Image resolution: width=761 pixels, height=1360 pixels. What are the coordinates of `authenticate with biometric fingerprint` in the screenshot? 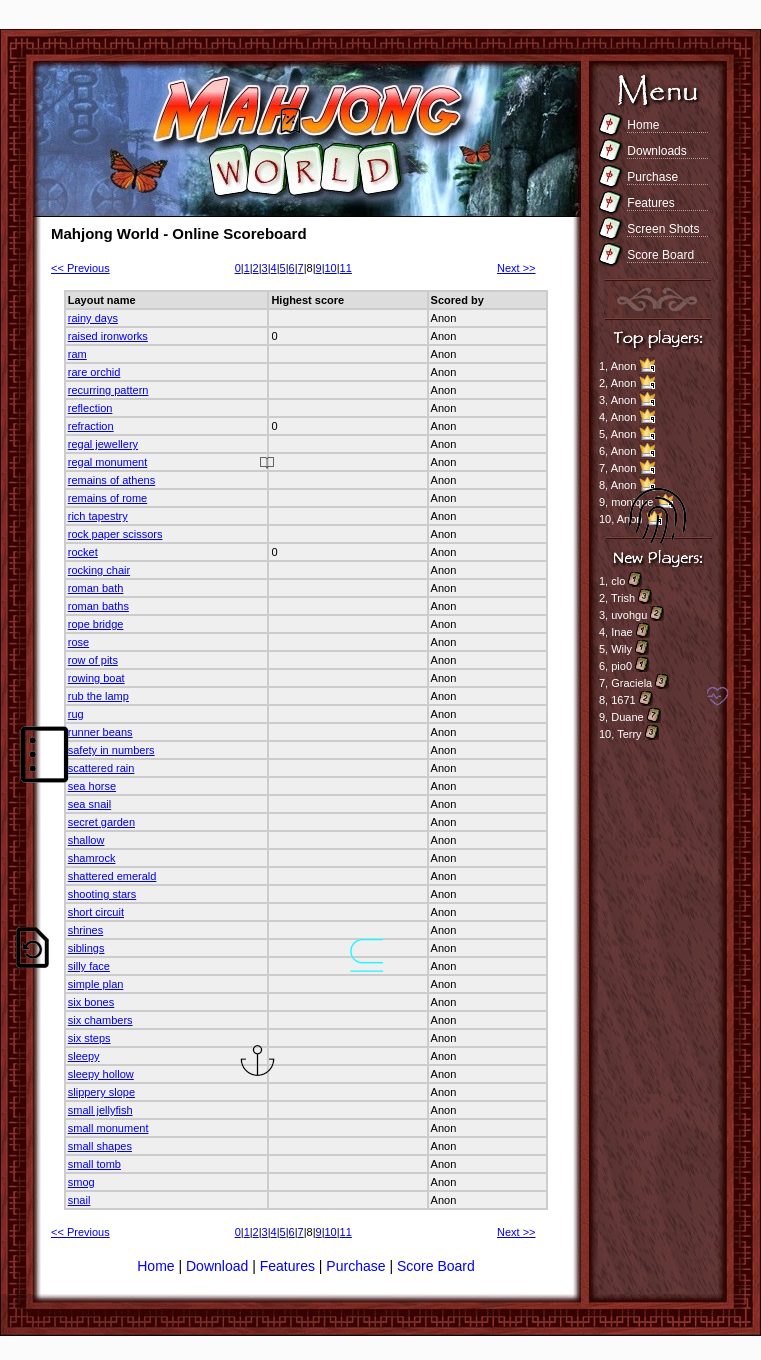 It's located at (658, 516).